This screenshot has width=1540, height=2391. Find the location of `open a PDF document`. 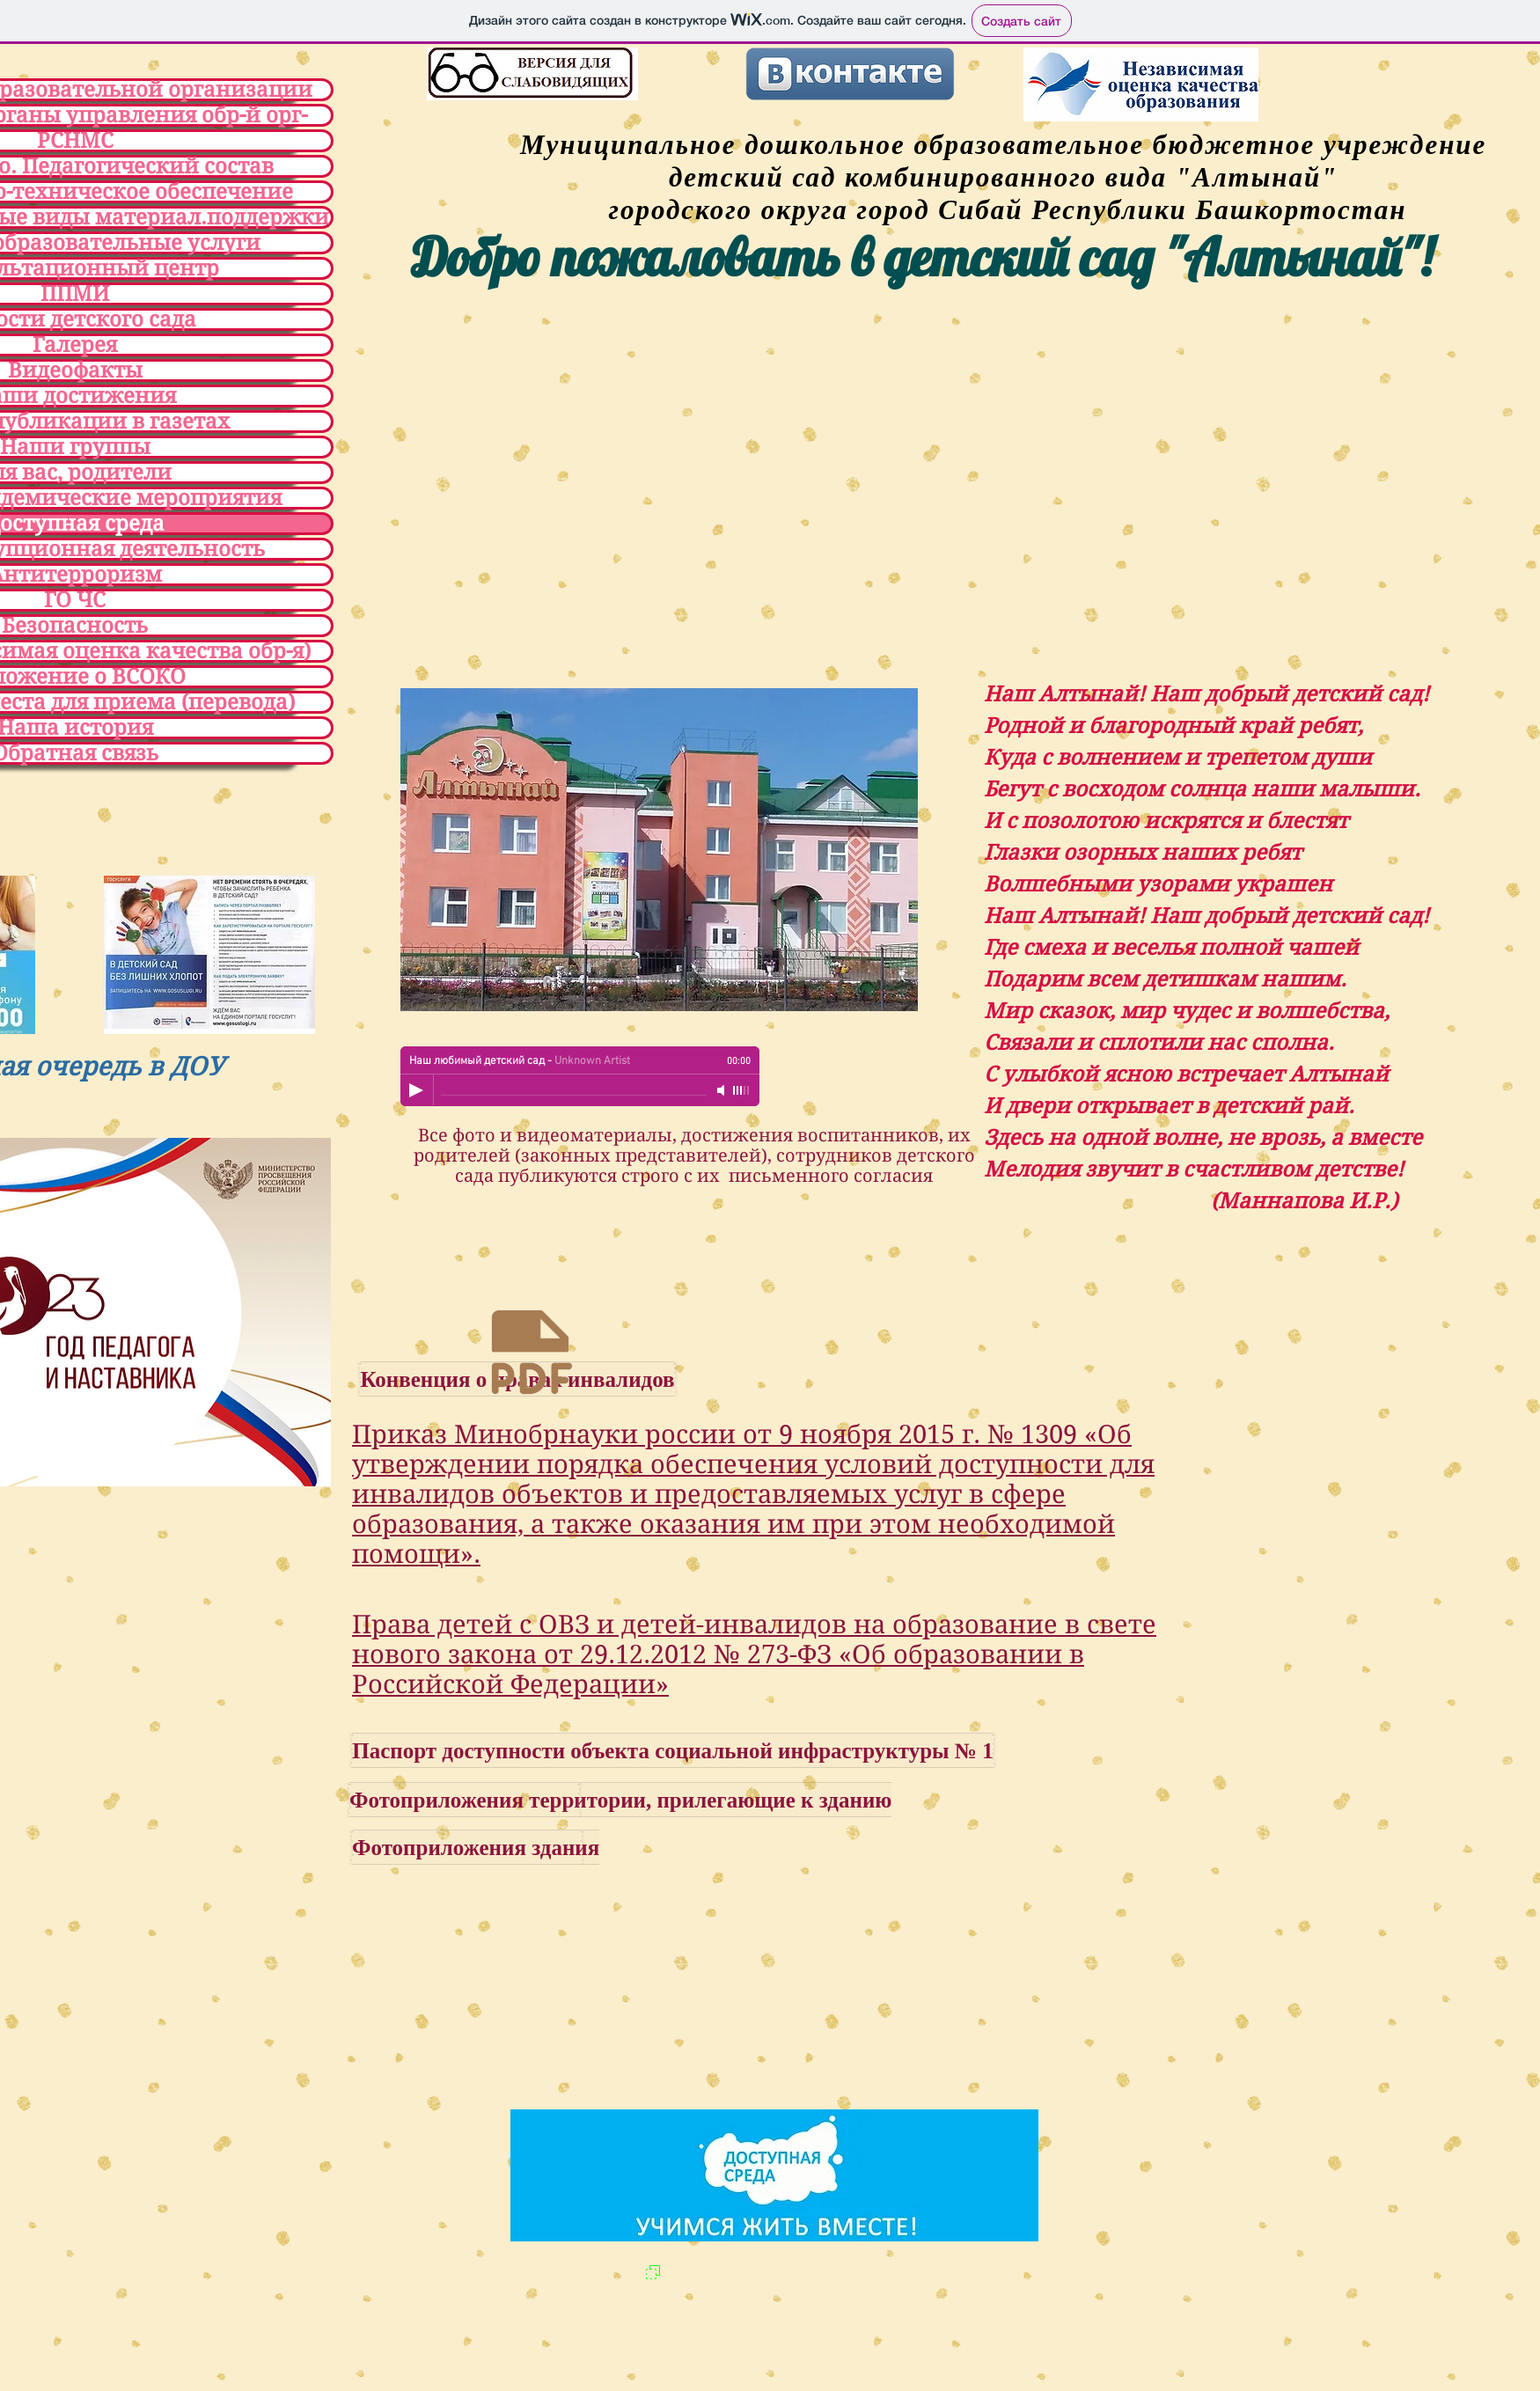

open a PDF document is located at coordinates (530, 1355).